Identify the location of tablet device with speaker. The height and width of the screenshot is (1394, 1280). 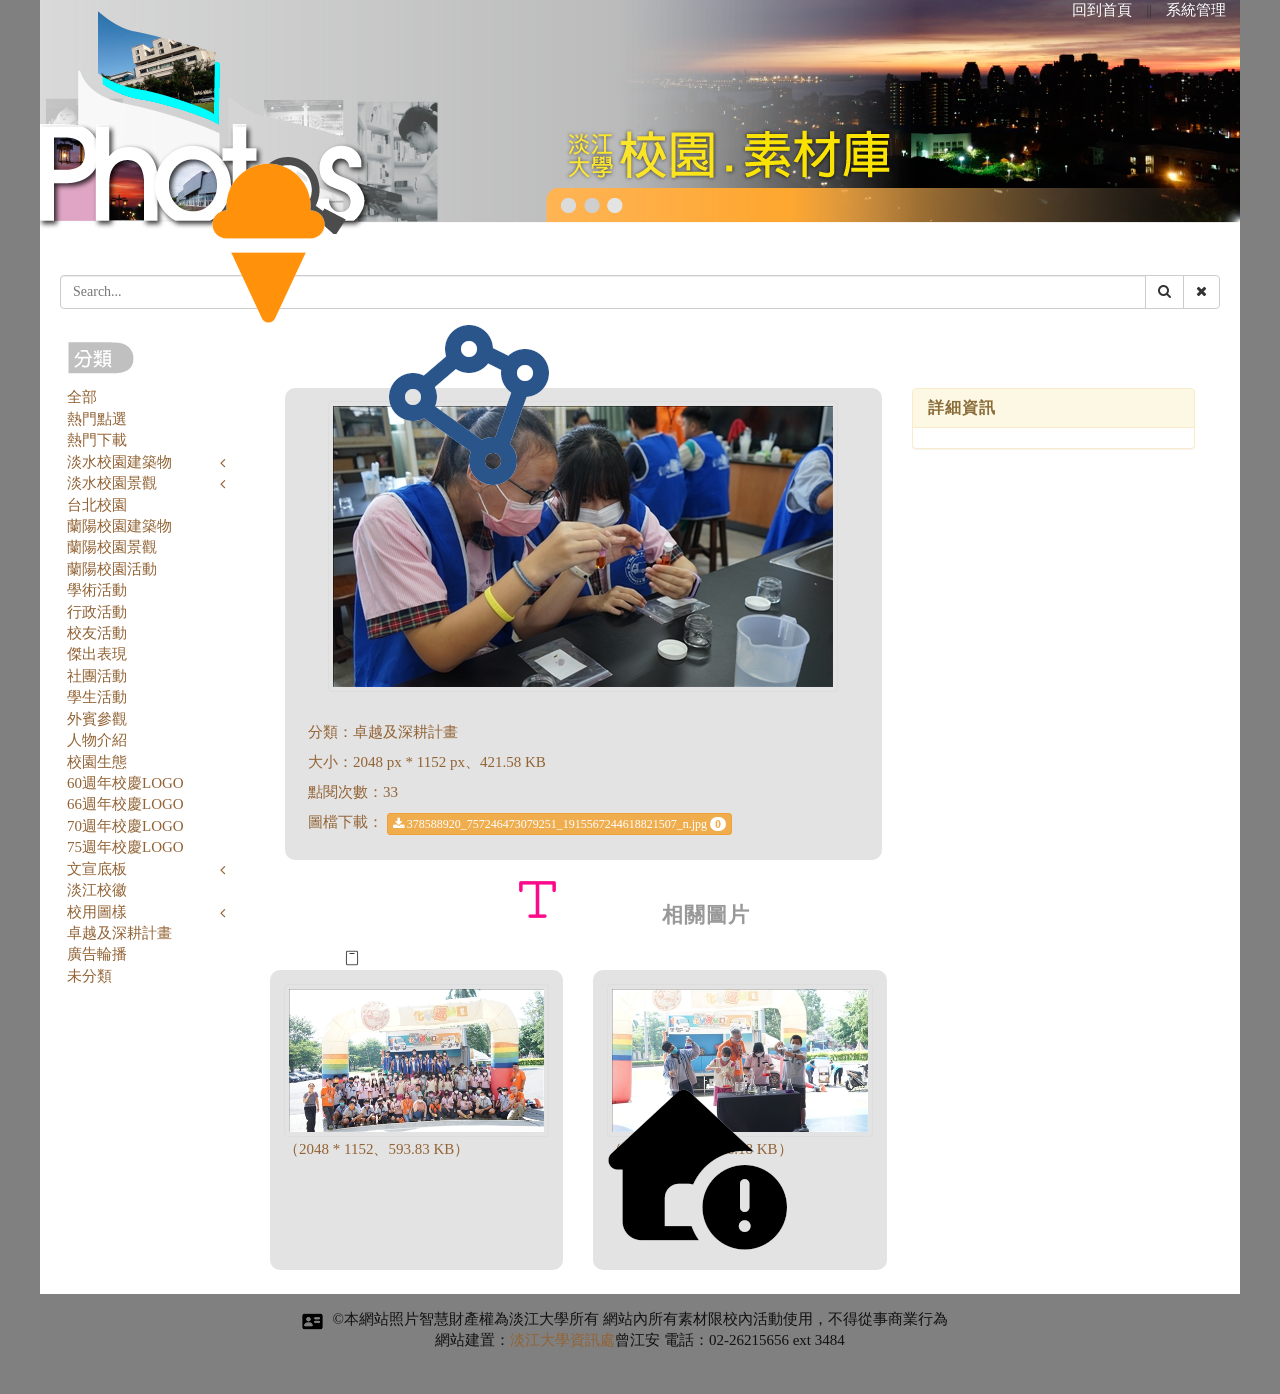
(352, 958).